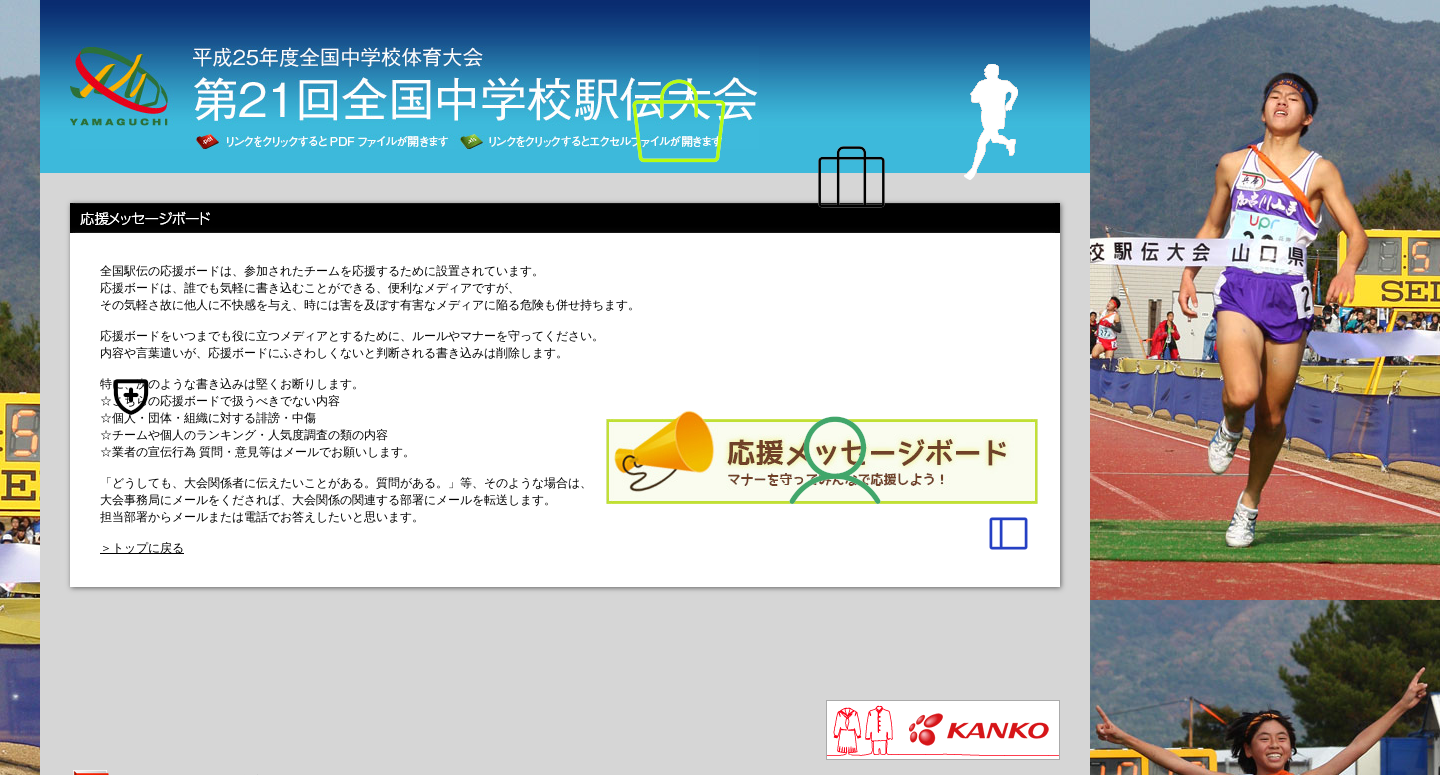 This screenshot has width=1440, height=775. Describe the element at coordinates (851, 179) in the screenshot. I see `access travel or trip planning features` at that location.